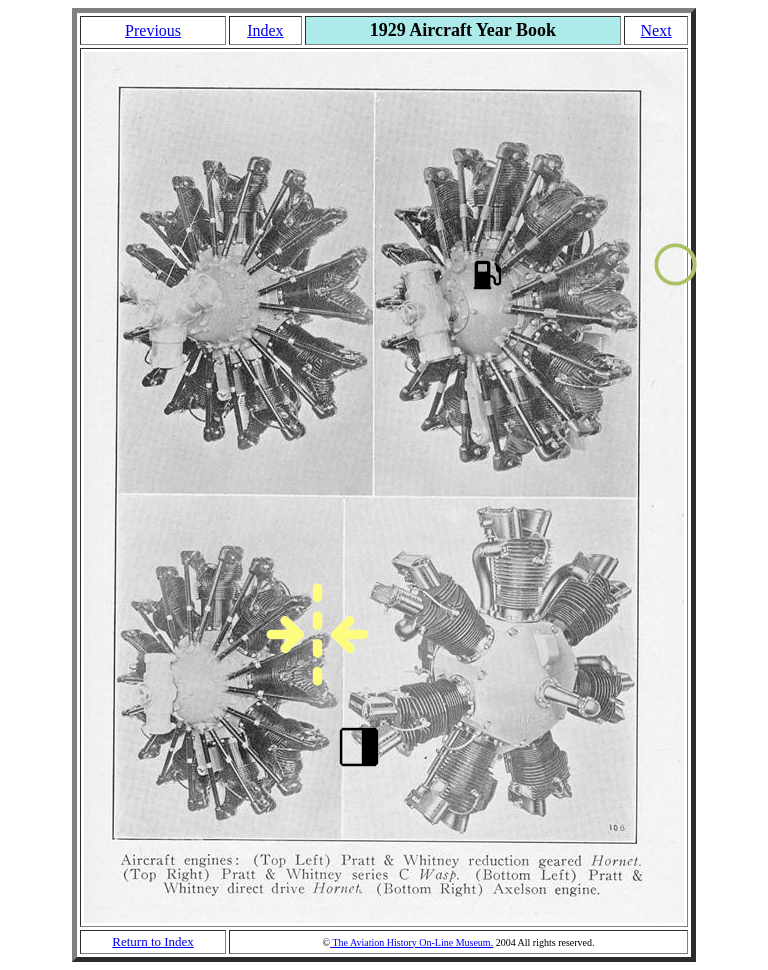 The image size is (768, 970). I want to click on unselected option in a radio button group, so click(675, 264).